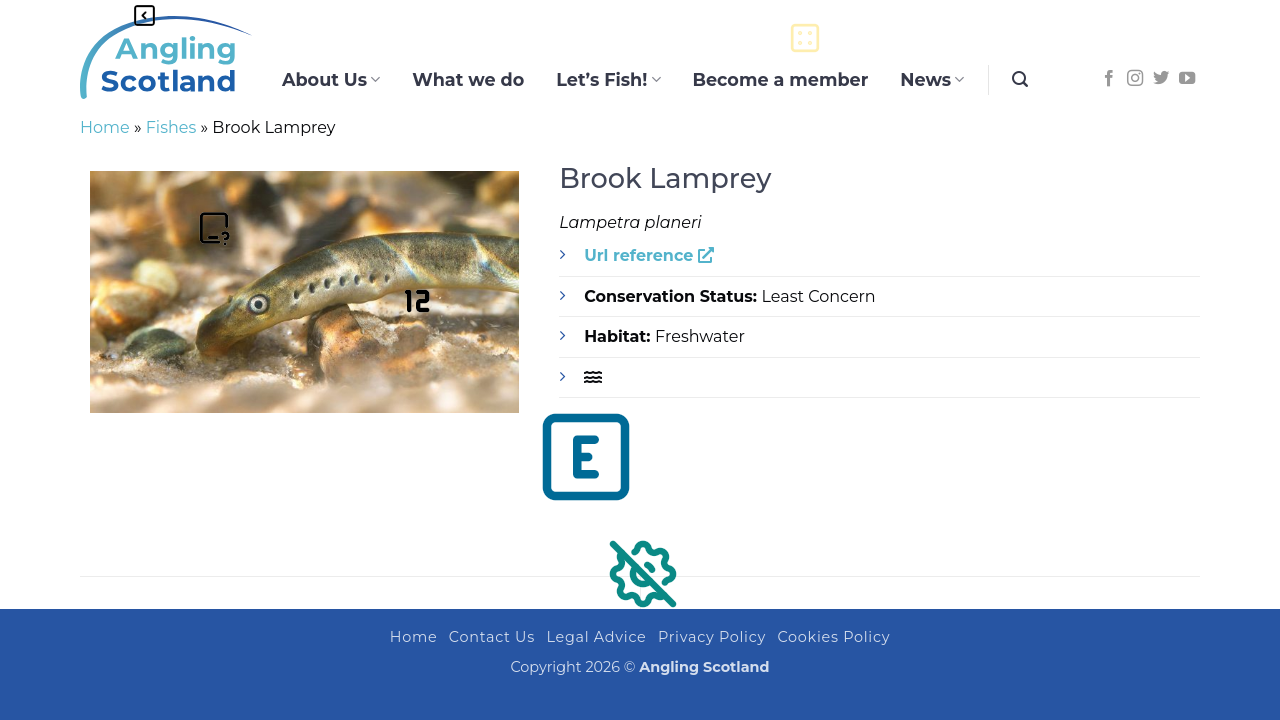  I want to click on randomize or shuffle content, so click(805, 38).